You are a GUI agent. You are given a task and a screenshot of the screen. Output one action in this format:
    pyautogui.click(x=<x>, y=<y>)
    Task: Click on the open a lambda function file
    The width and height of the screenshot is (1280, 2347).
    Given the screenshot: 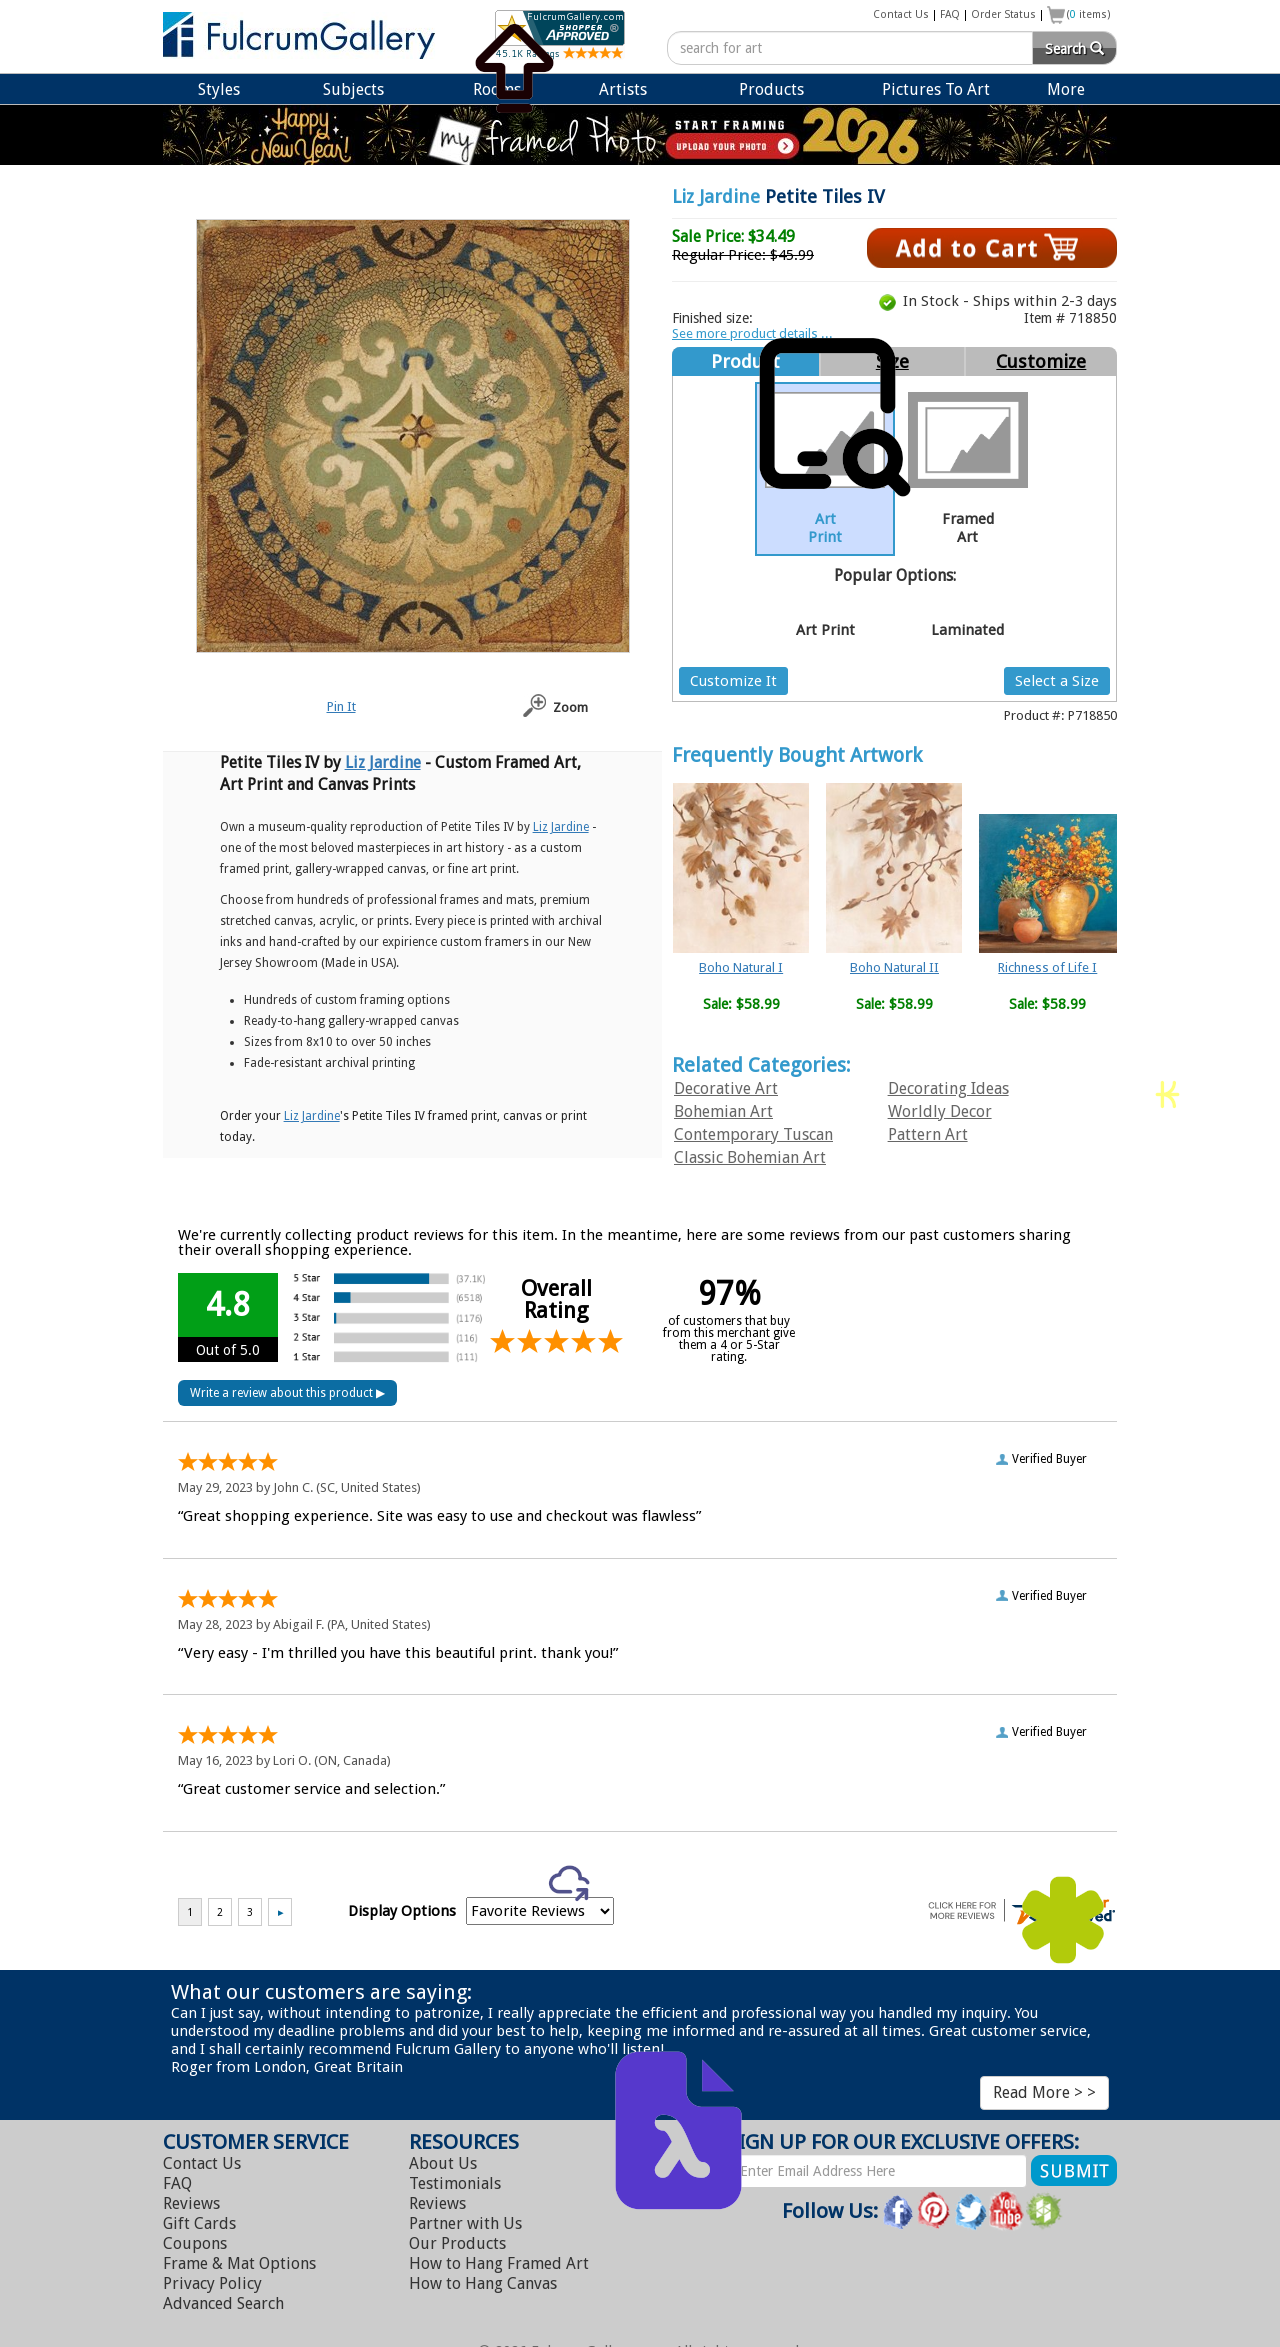 What is the action you would take?
    pyautogui.click(x=678, y=2130)
    